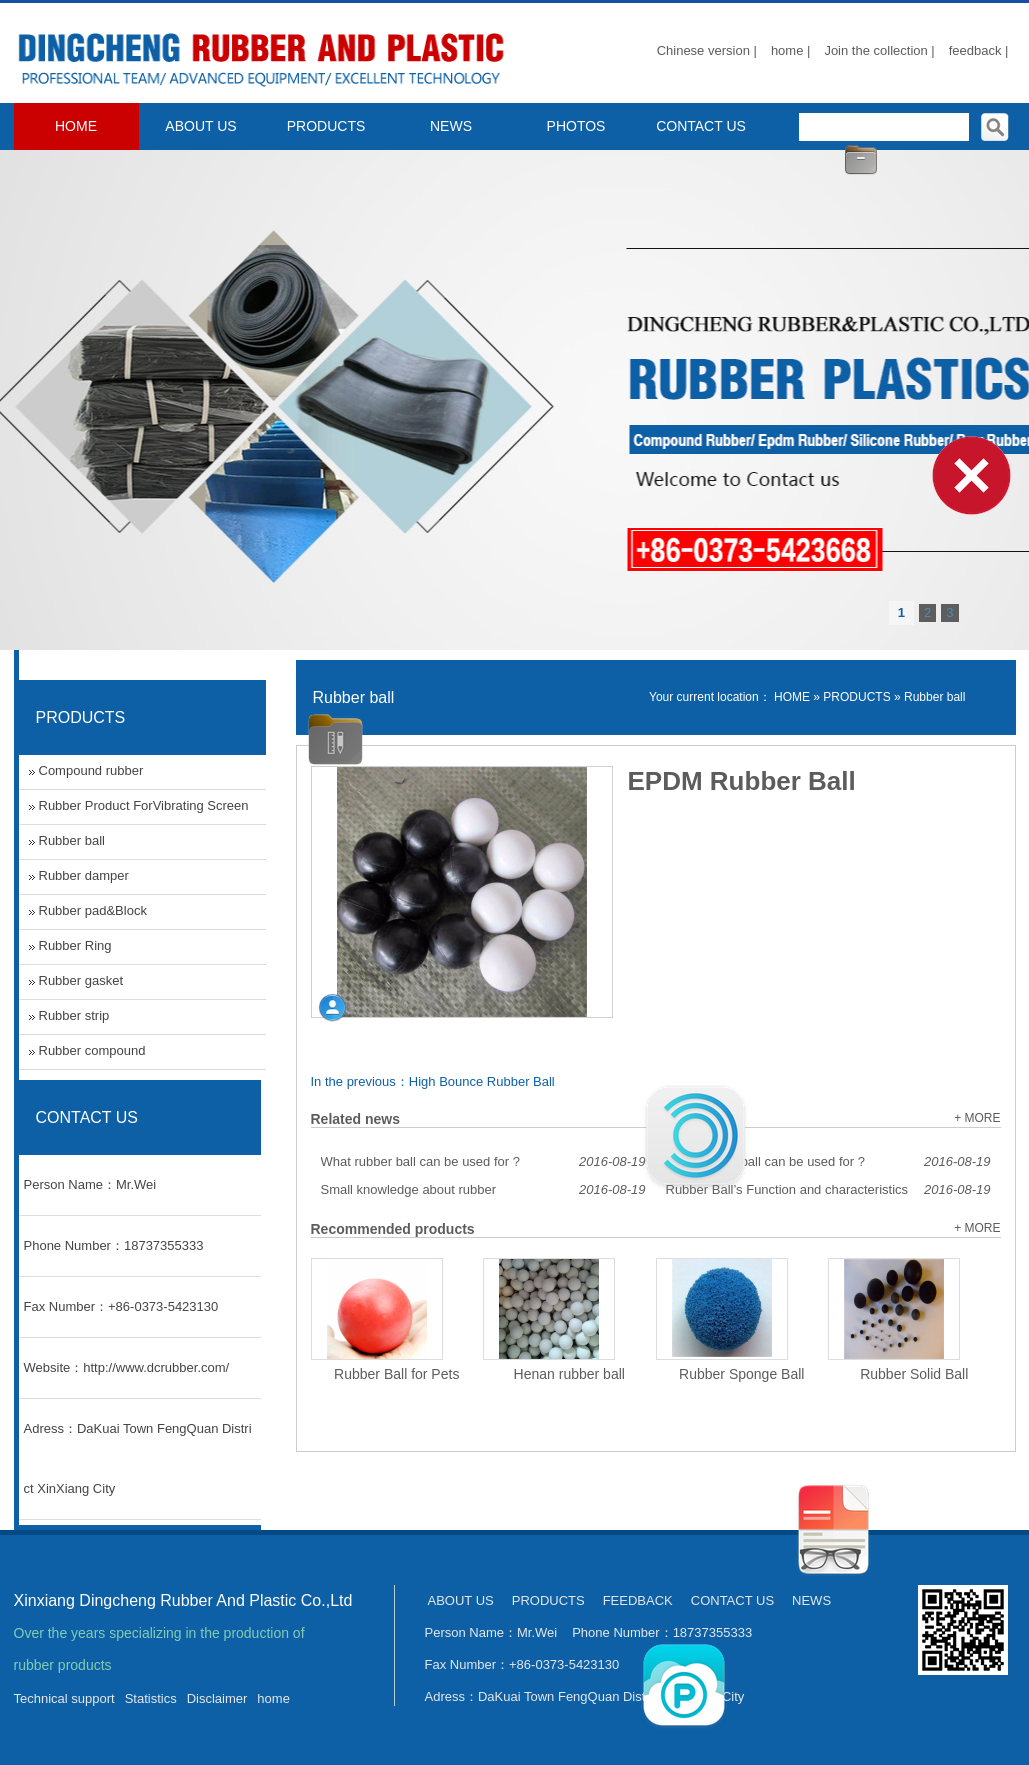 This screenshot has width=1029, height=1765. Describe the element at coordinates (332, 1007) in the screenshot. I see `view user profile information` at that location.